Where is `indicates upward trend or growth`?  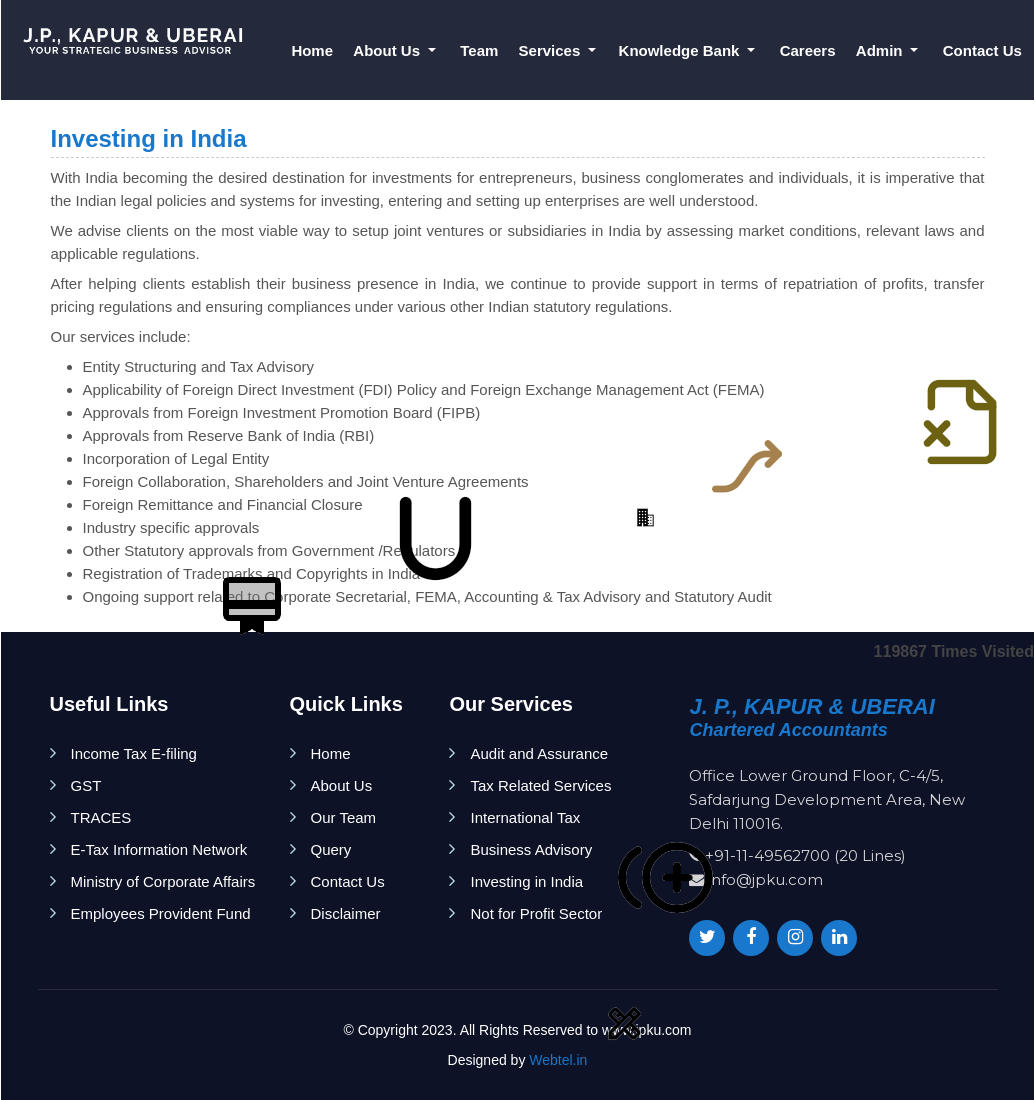
indicates upward trend or growth is located at coordinates (747, 468).